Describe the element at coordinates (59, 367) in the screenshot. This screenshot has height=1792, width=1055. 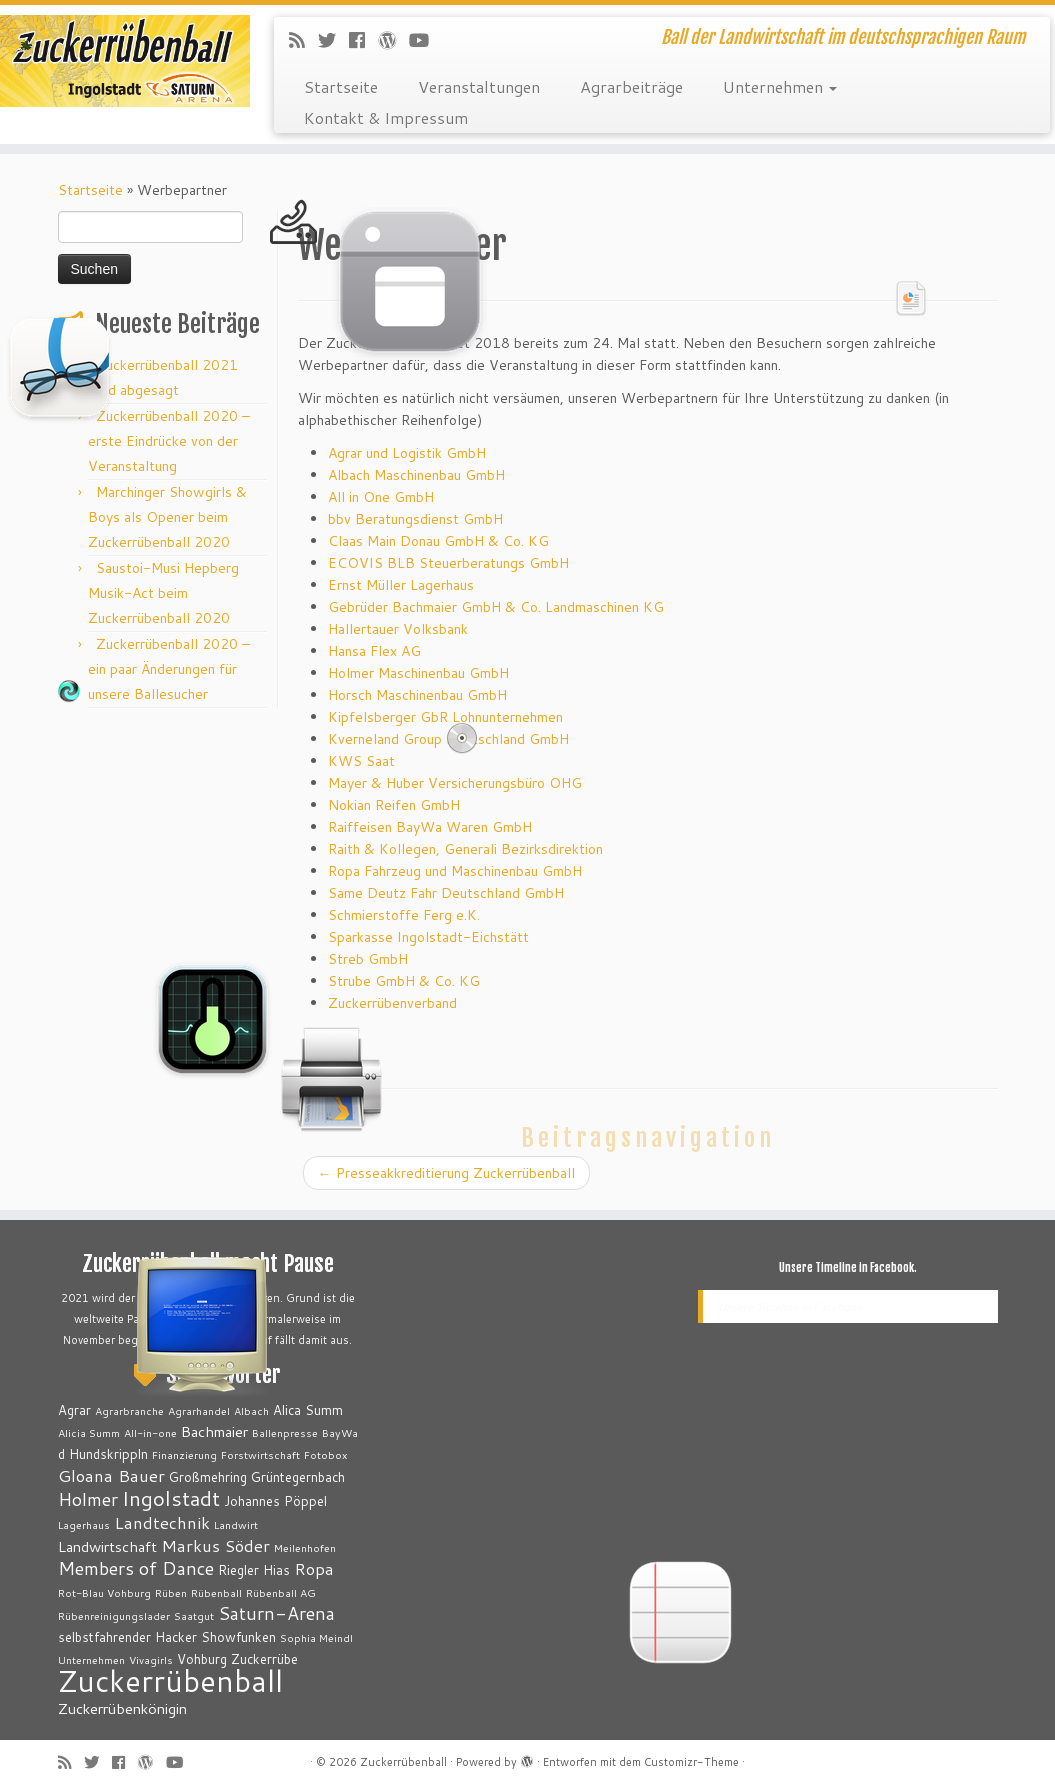
I see `open okular document viewer` at that location.